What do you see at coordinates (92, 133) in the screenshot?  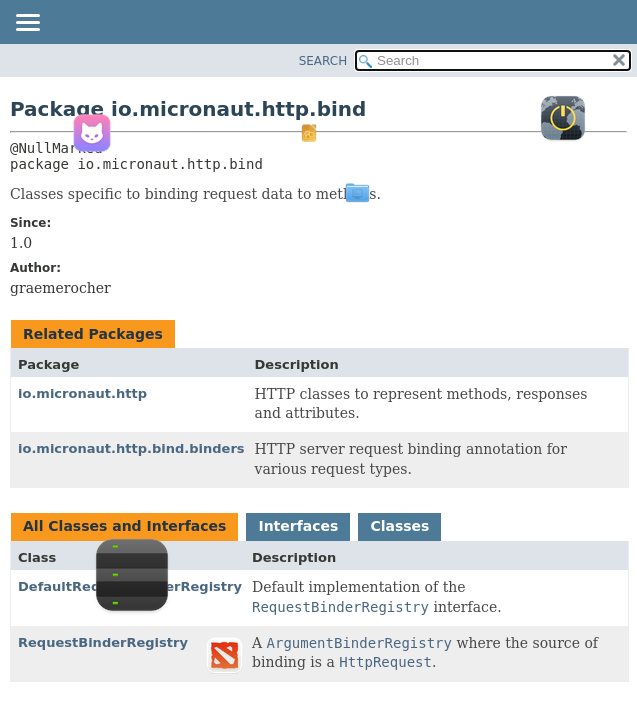 I see `open clash verge proxy client` at bounding box center [92, 133].